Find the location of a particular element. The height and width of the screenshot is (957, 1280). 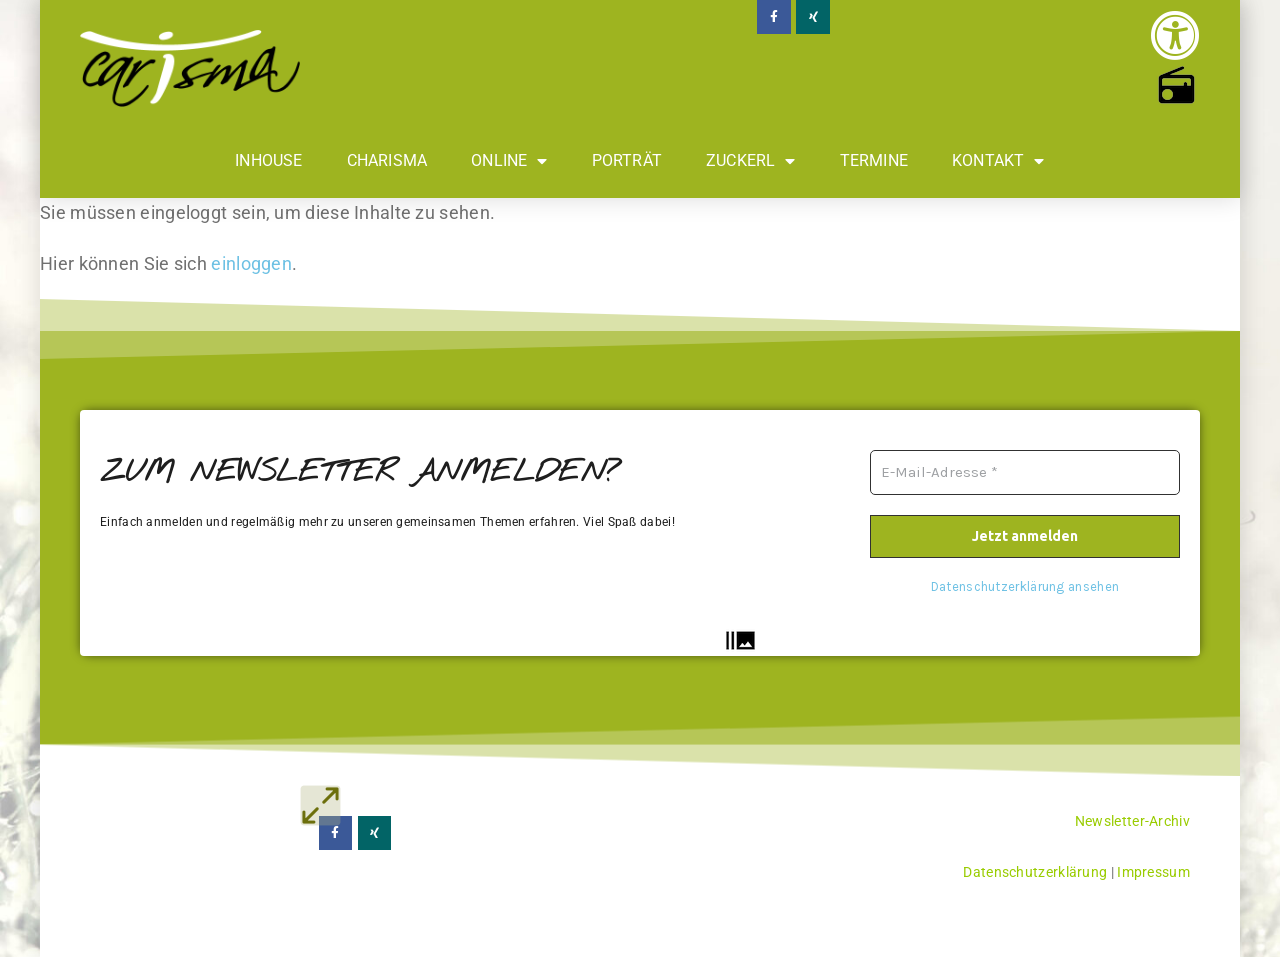

open radio or audio streaming is located at coordinates (1176, 85).